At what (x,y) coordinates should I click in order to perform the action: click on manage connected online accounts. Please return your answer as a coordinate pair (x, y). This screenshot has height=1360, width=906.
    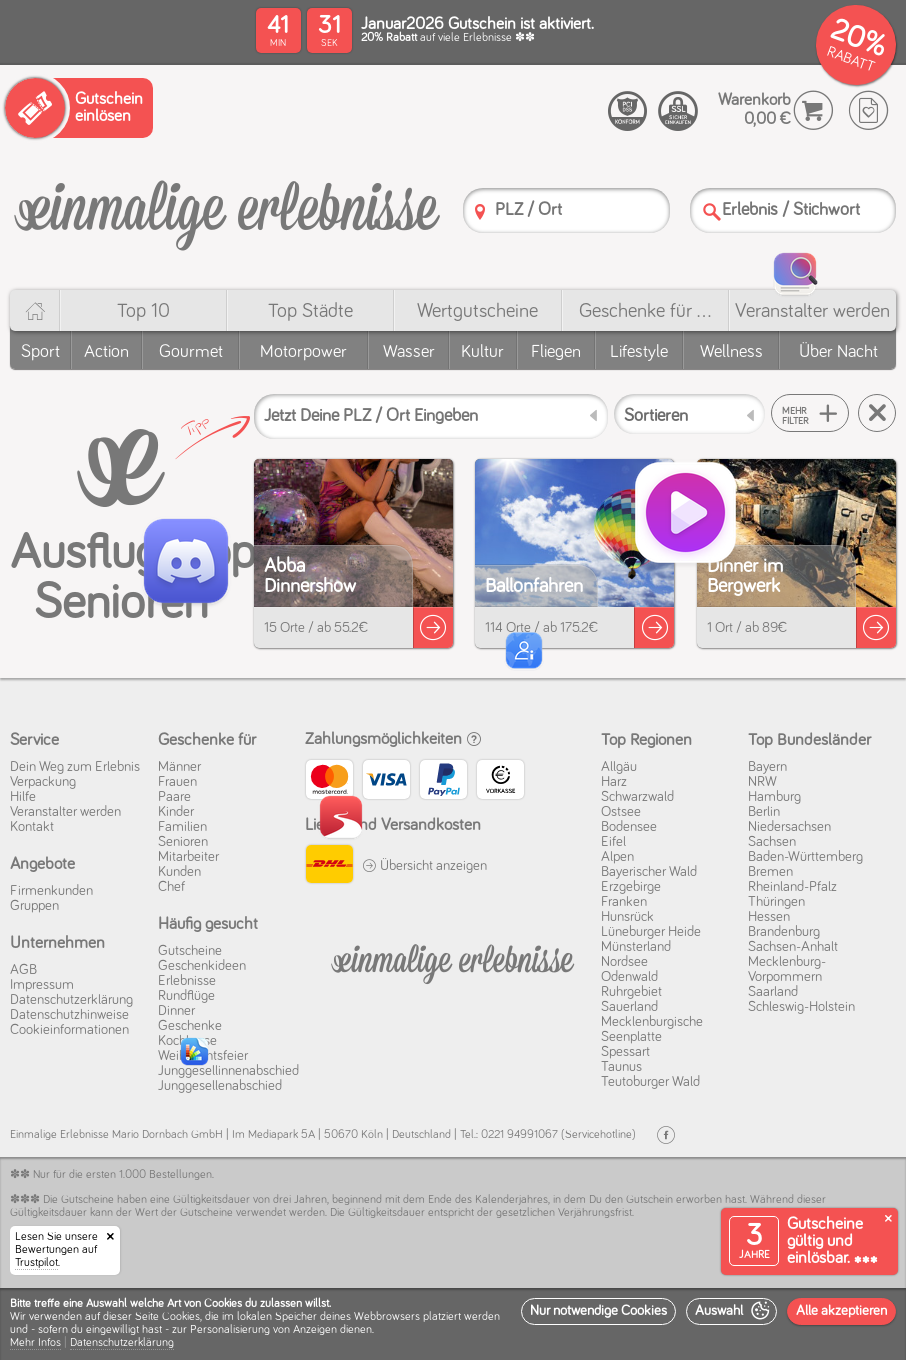
    Looking at the image, I should click on (524, 651).